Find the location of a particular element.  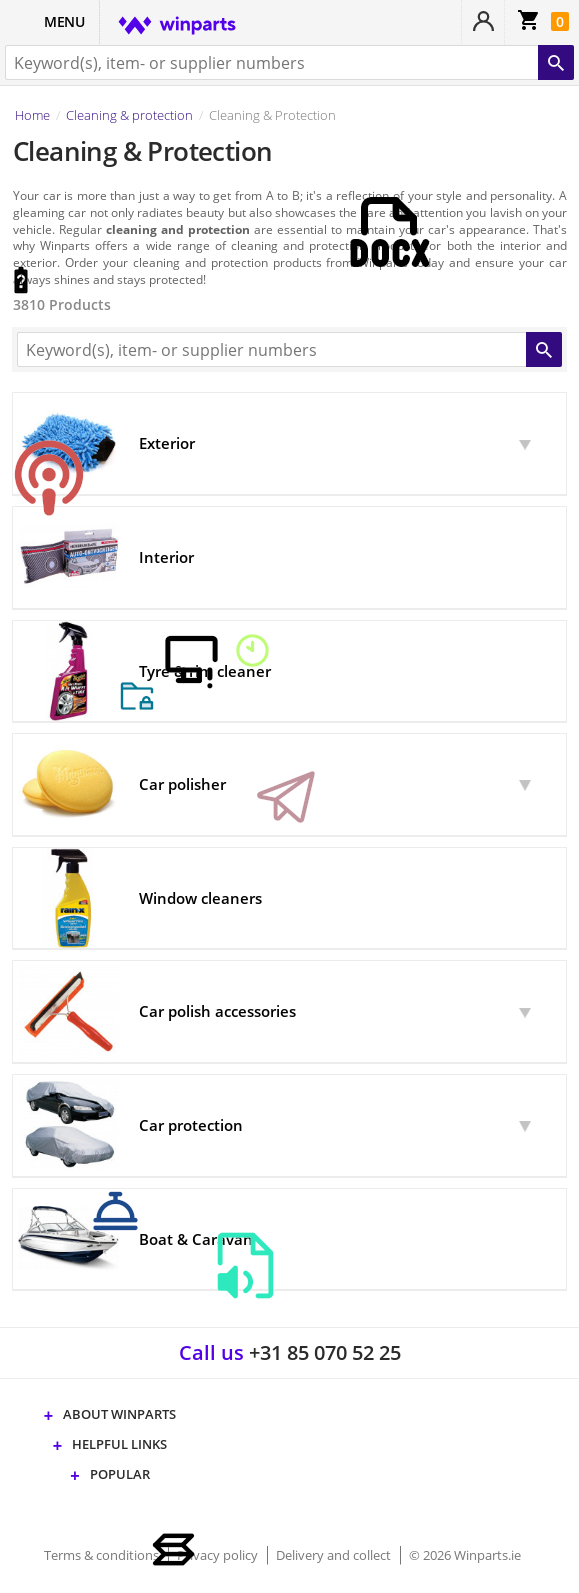

indicates a desktop device error or warning is located at coordinates (191, 659).